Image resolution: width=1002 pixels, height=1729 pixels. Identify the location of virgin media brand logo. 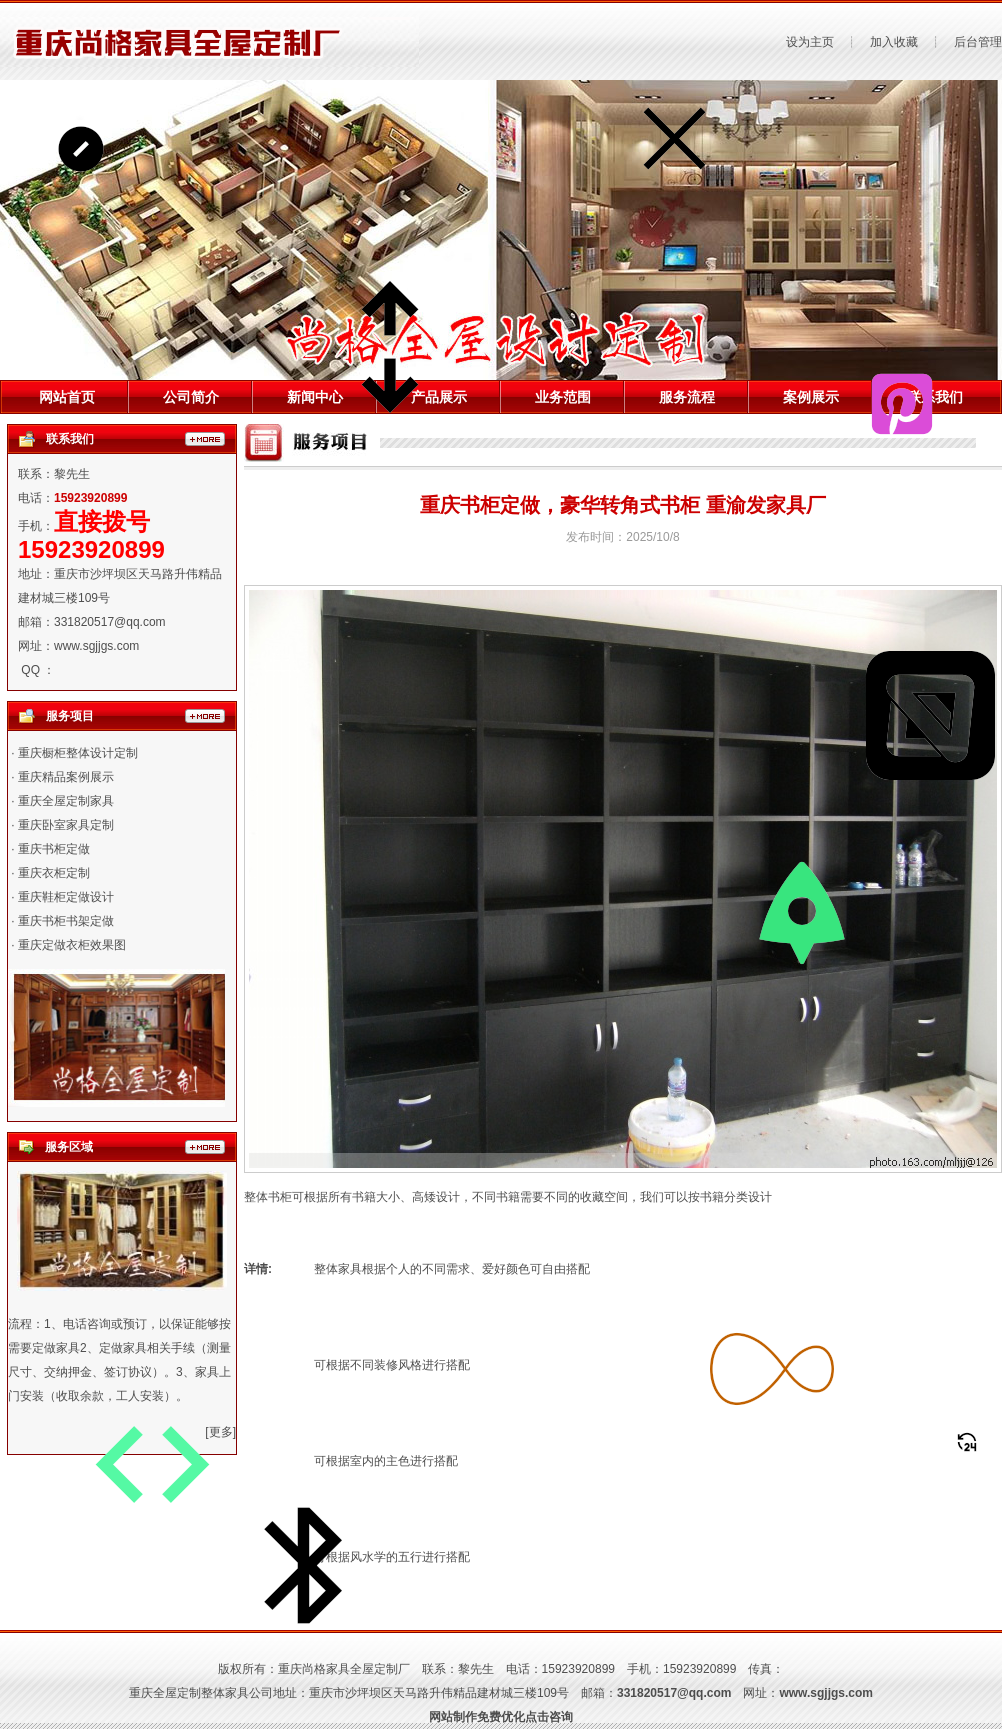
(772, 1369).